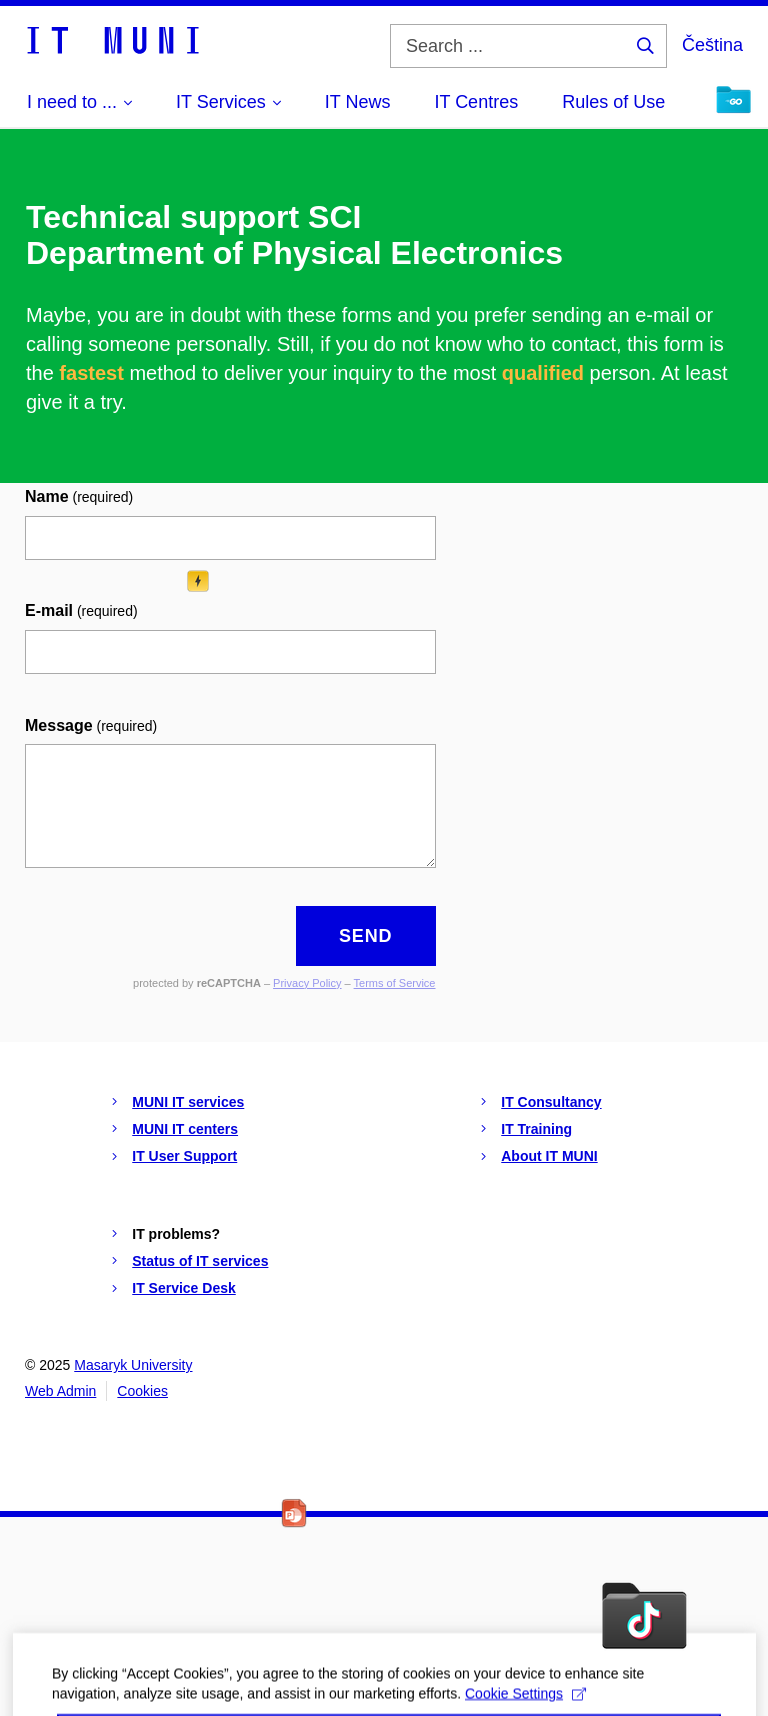  I want to click on access power and battery settings, so click(198, 581).